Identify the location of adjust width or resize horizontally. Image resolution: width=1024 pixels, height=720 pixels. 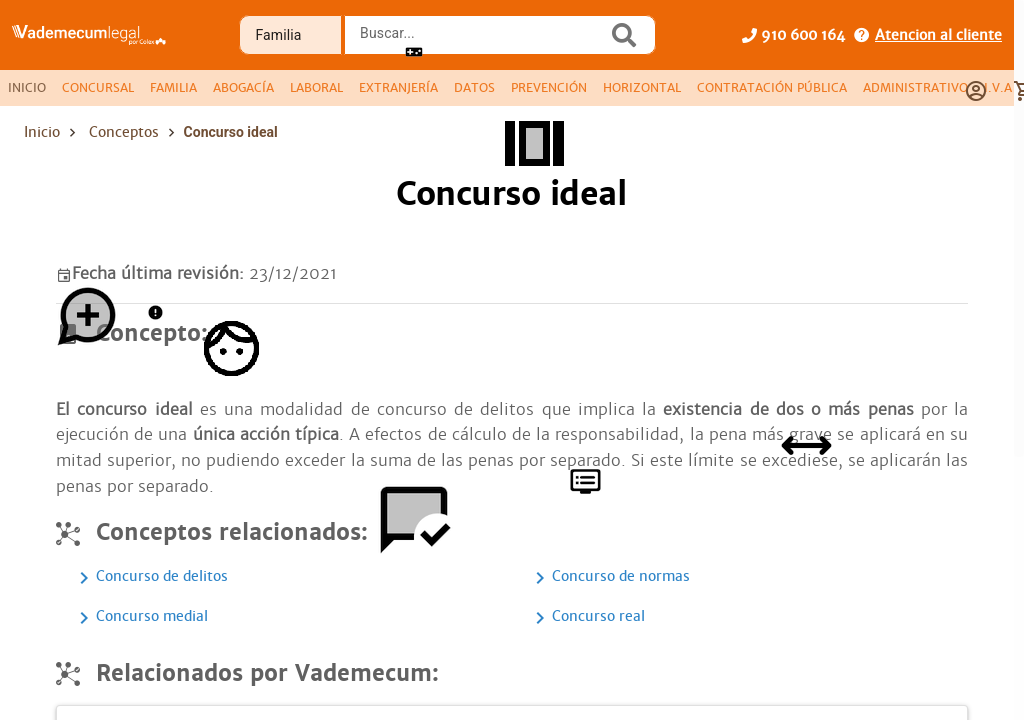
(806, 445).